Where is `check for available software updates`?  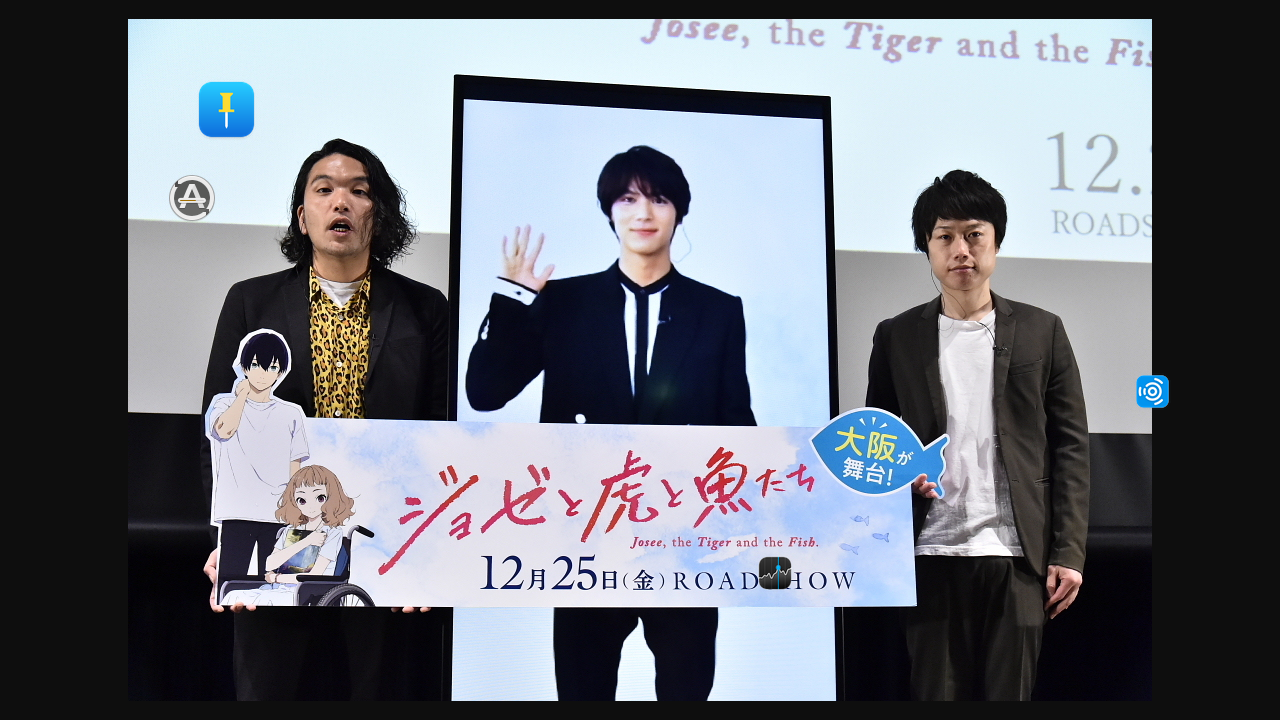 check for available software updates is located at coordinates (192, 198).